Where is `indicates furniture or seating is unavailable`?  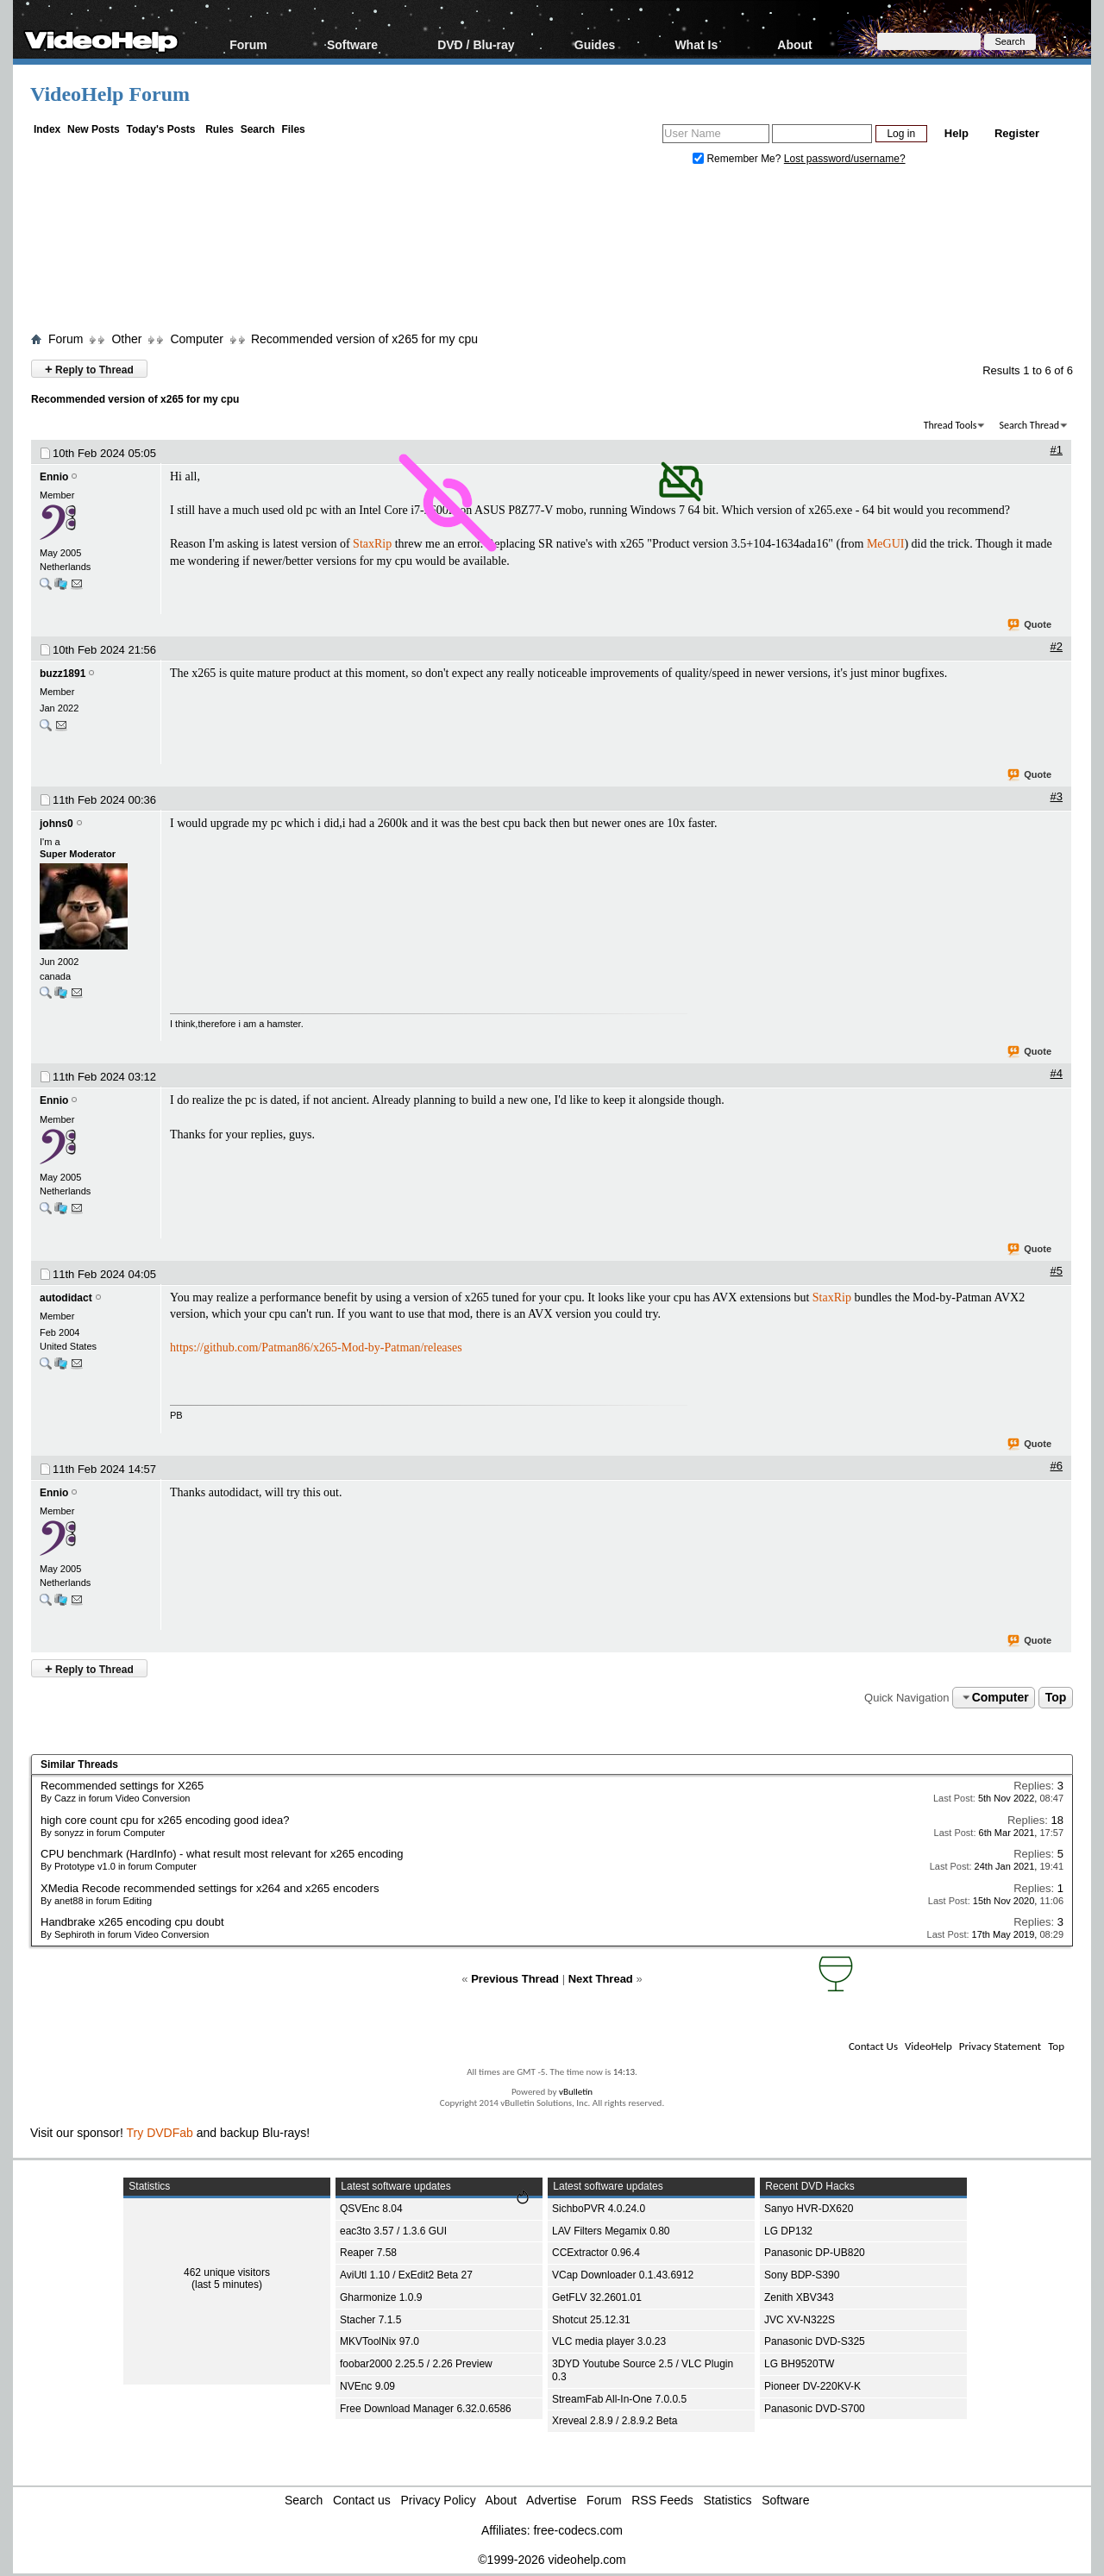
indicates furniture or seating is unavailable is located at coordinates (681, 481).